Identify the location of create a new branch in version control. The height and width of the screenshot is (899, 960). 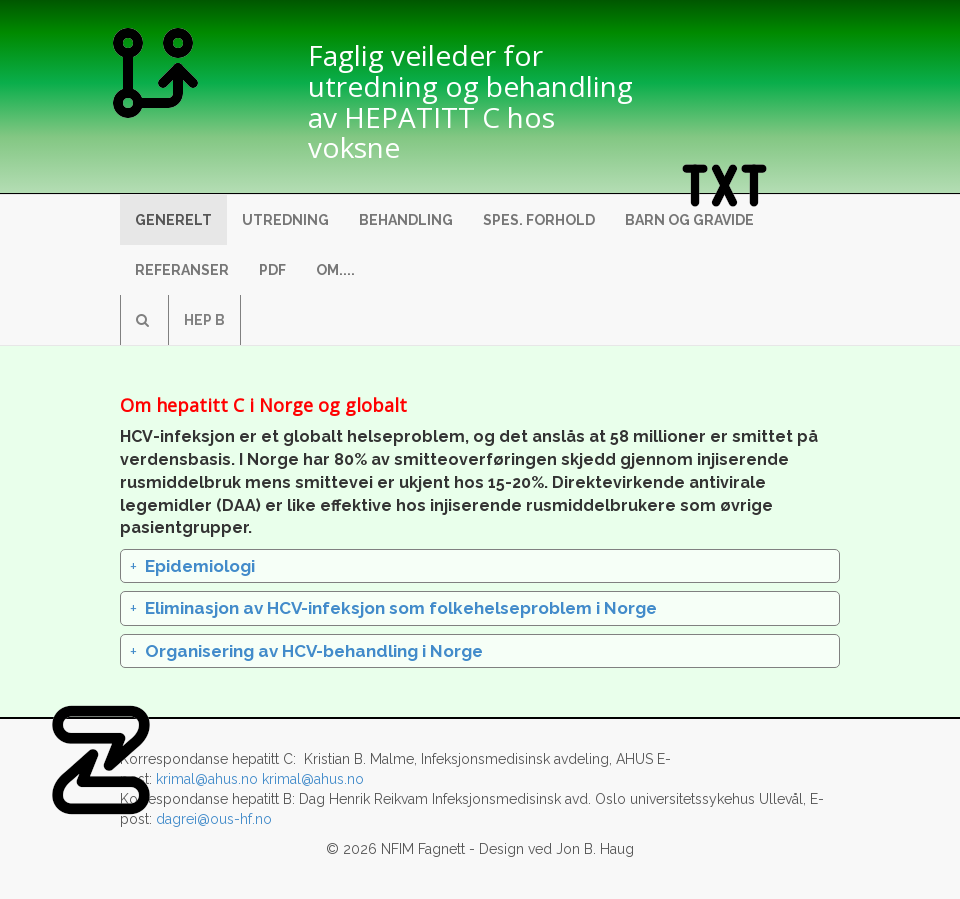
(153, 73).